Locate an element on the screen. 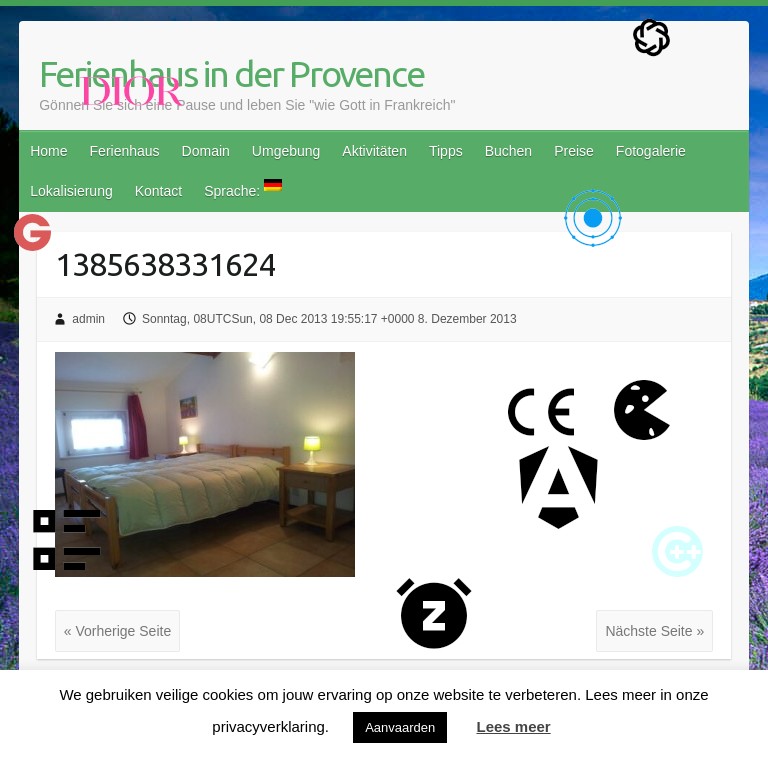 The width and height of the screenshot is (768, 760). view completed tasks in a checklist is located at coordinates (67, 540).